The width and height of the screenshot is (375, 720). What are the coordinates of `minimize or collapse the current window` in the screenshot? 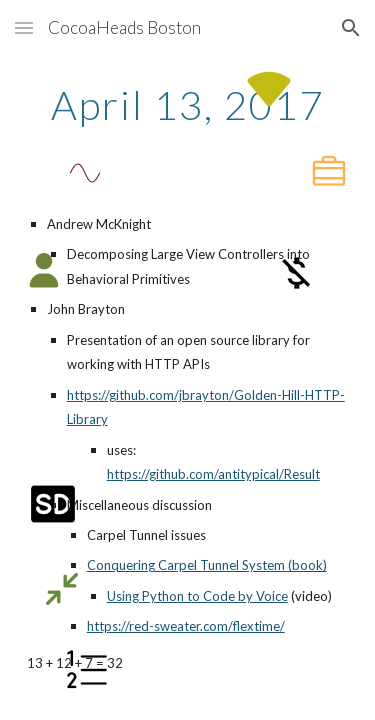 It's located at (62, 589).